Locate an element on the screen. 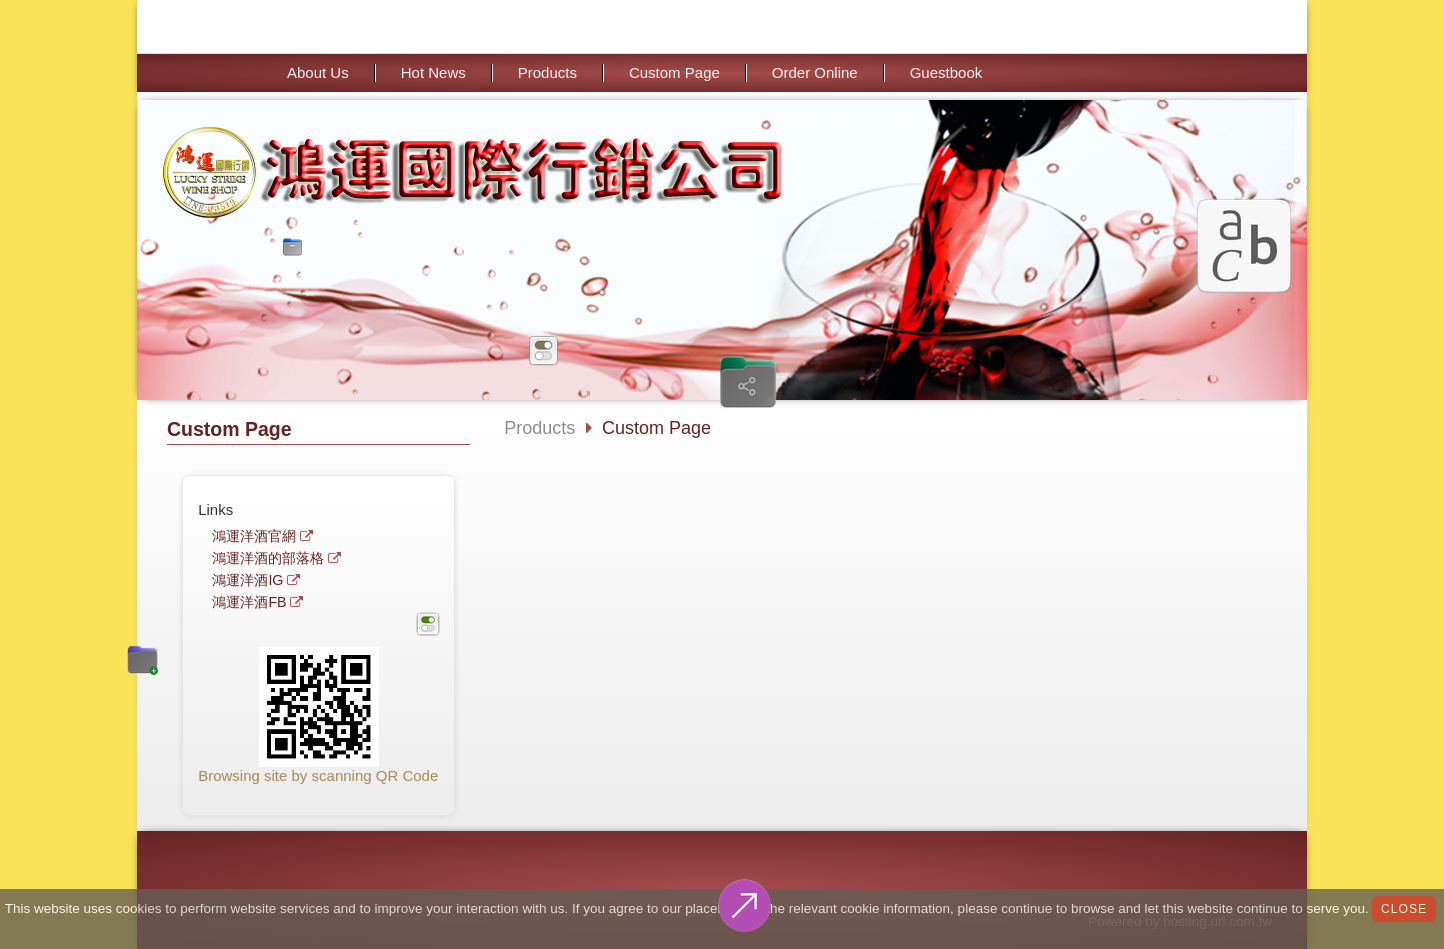 The height and width of the screenshot is (949, 1444). open unity tweak tool settings is located at coordinates (428, 624).